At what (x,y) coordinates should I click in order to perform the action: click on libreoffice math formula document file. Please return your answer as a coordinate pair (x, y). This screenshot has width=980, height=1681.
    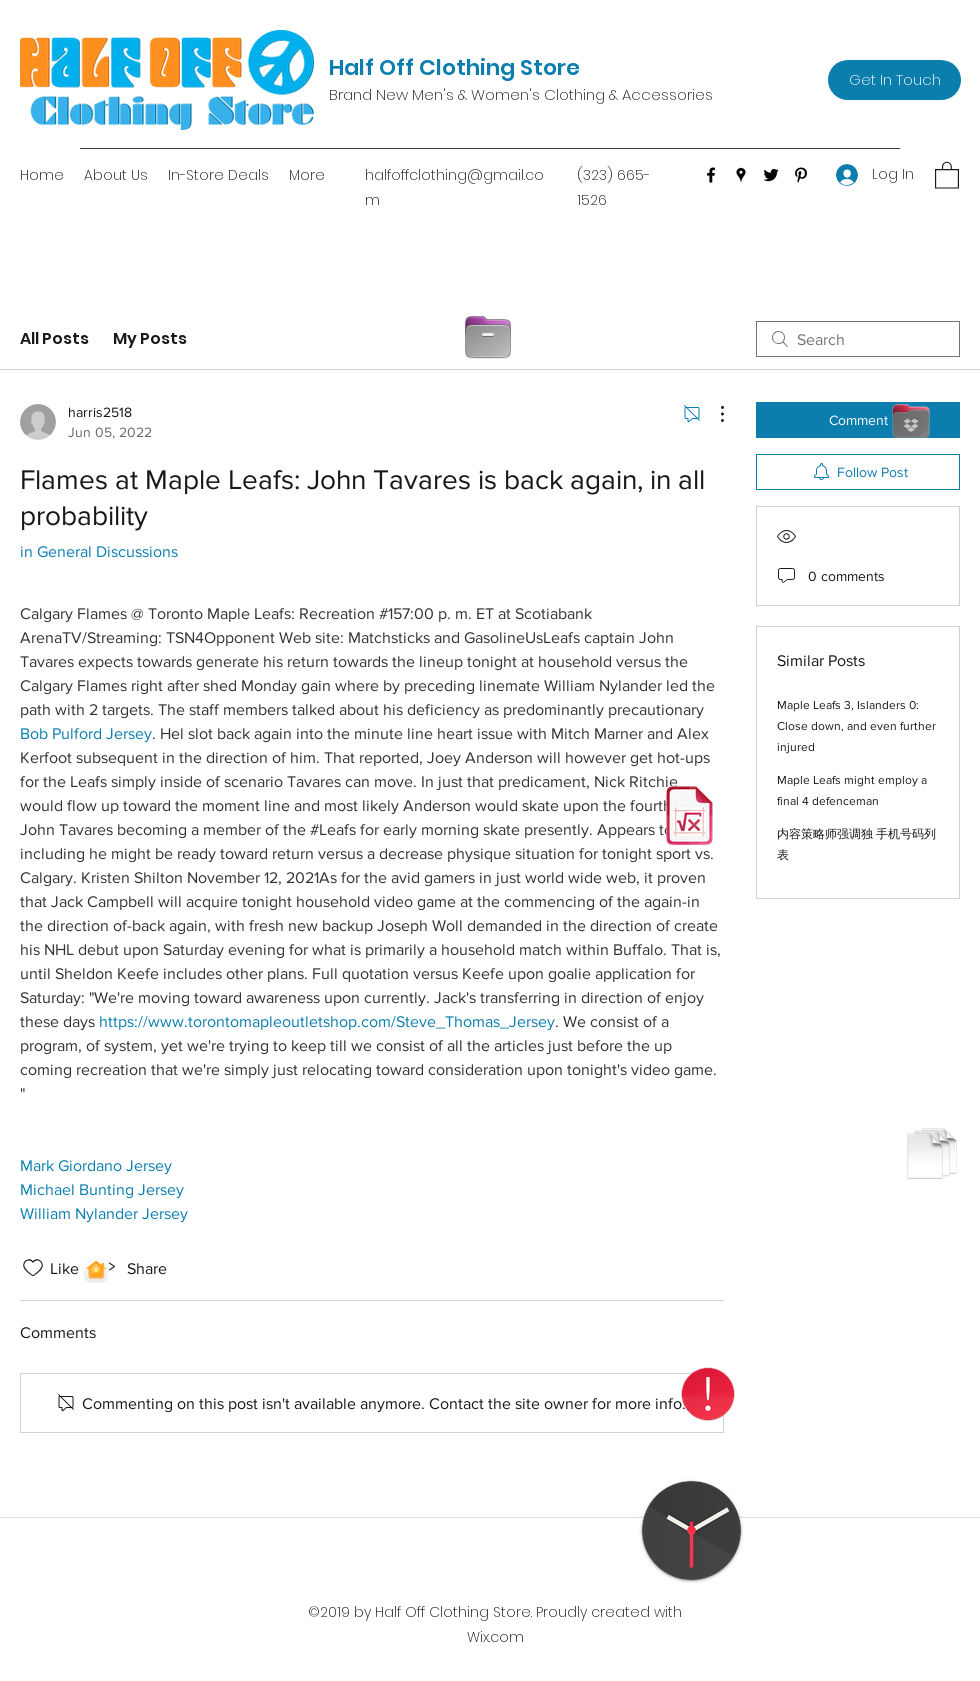
    Looking at the image, I should click on (689, 815).